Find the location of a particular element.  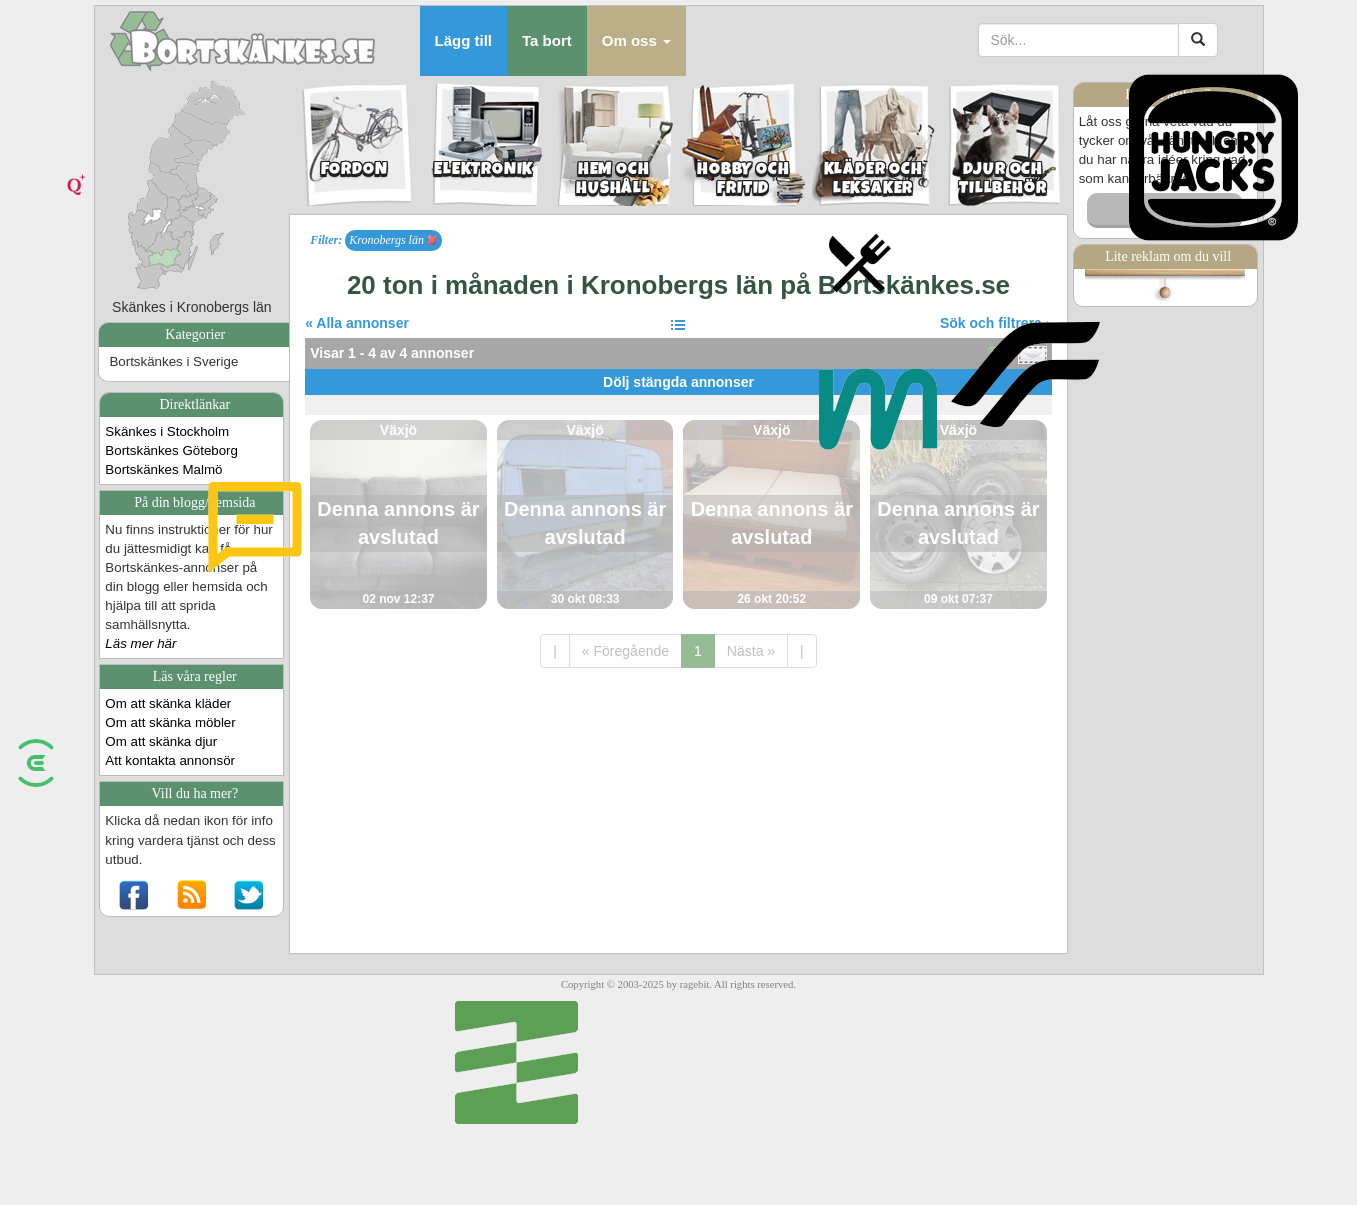

ecovacs app or device connection is located at coordinates (36, 763).